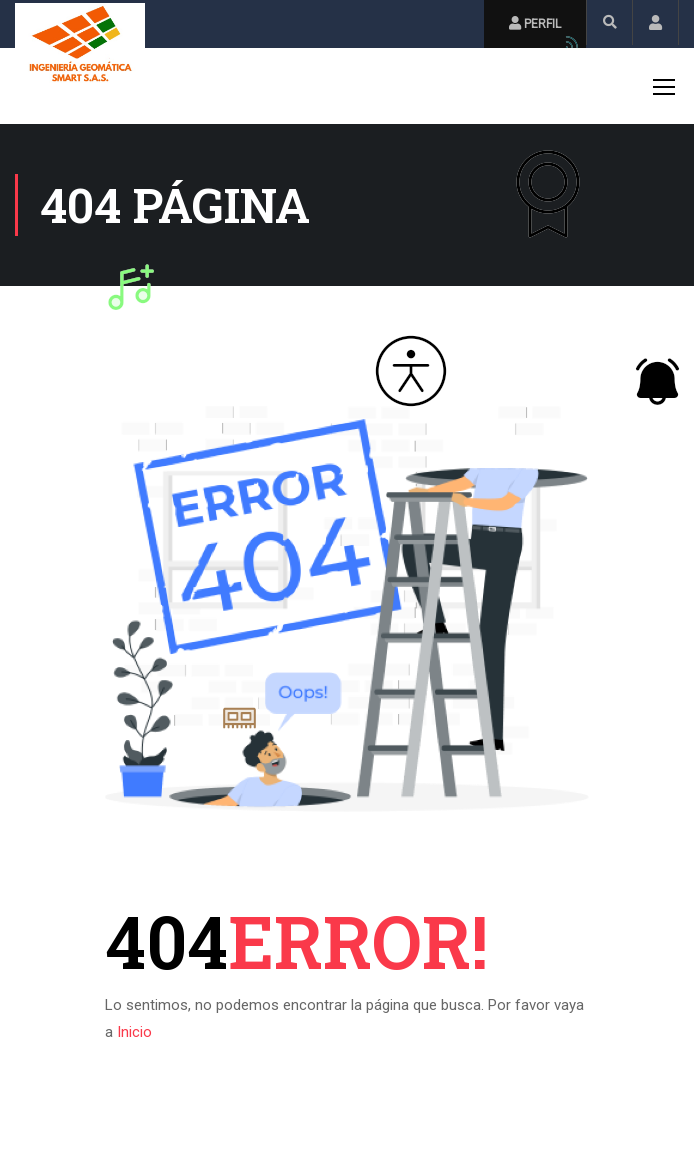 The image size is (694, 1166). I want to click on indicates new notifications or alerts, so click(657, 382).